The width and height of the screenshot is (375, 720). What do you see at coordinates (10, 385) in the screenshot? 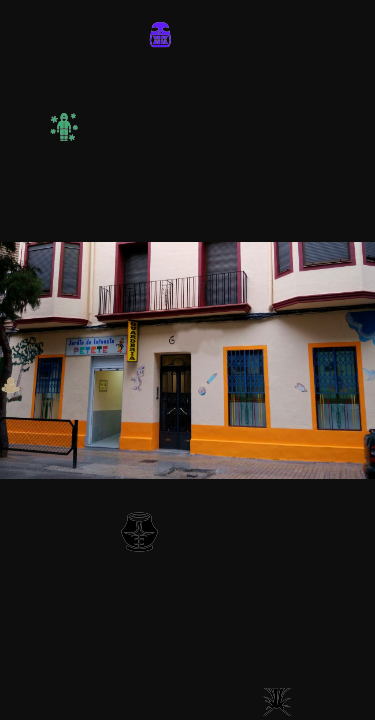
I see `open reading mode or e-reader` at bounding box center [10, 385].